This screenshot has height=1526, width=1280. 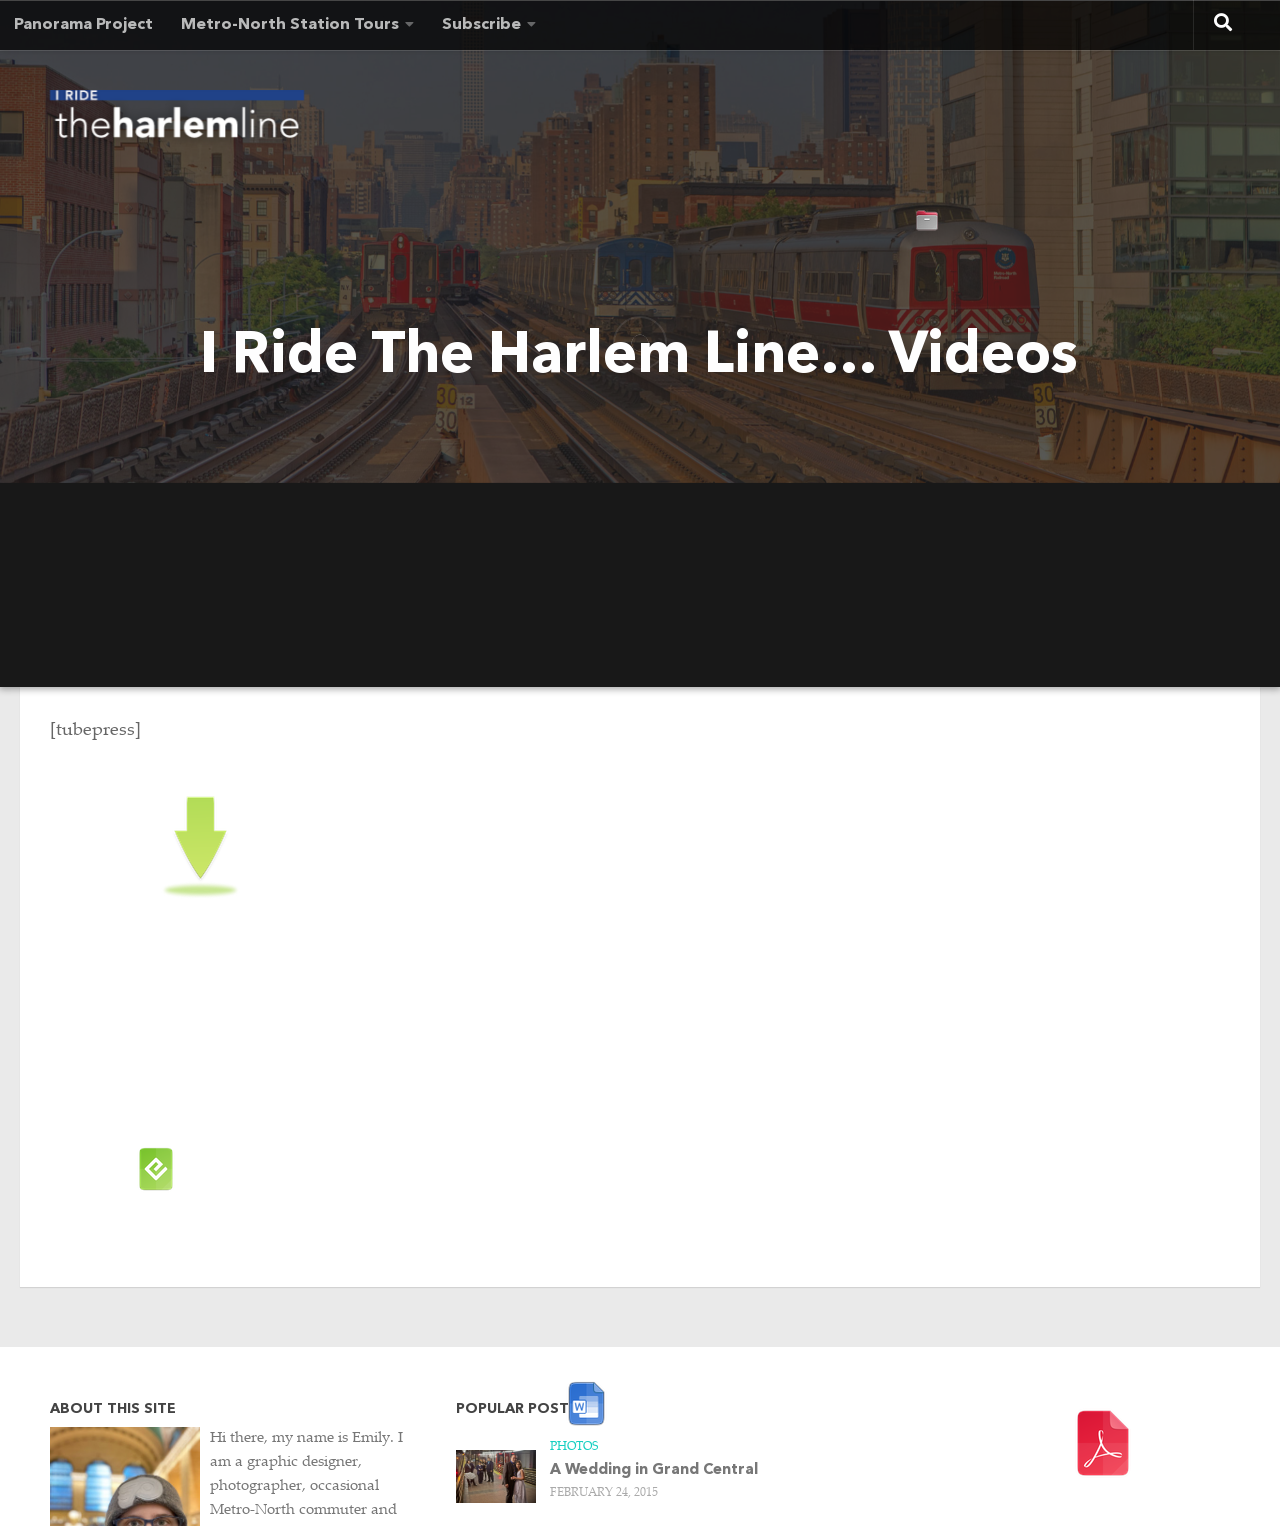 I want to click on open the file manager application, so click(x=927, y=220).